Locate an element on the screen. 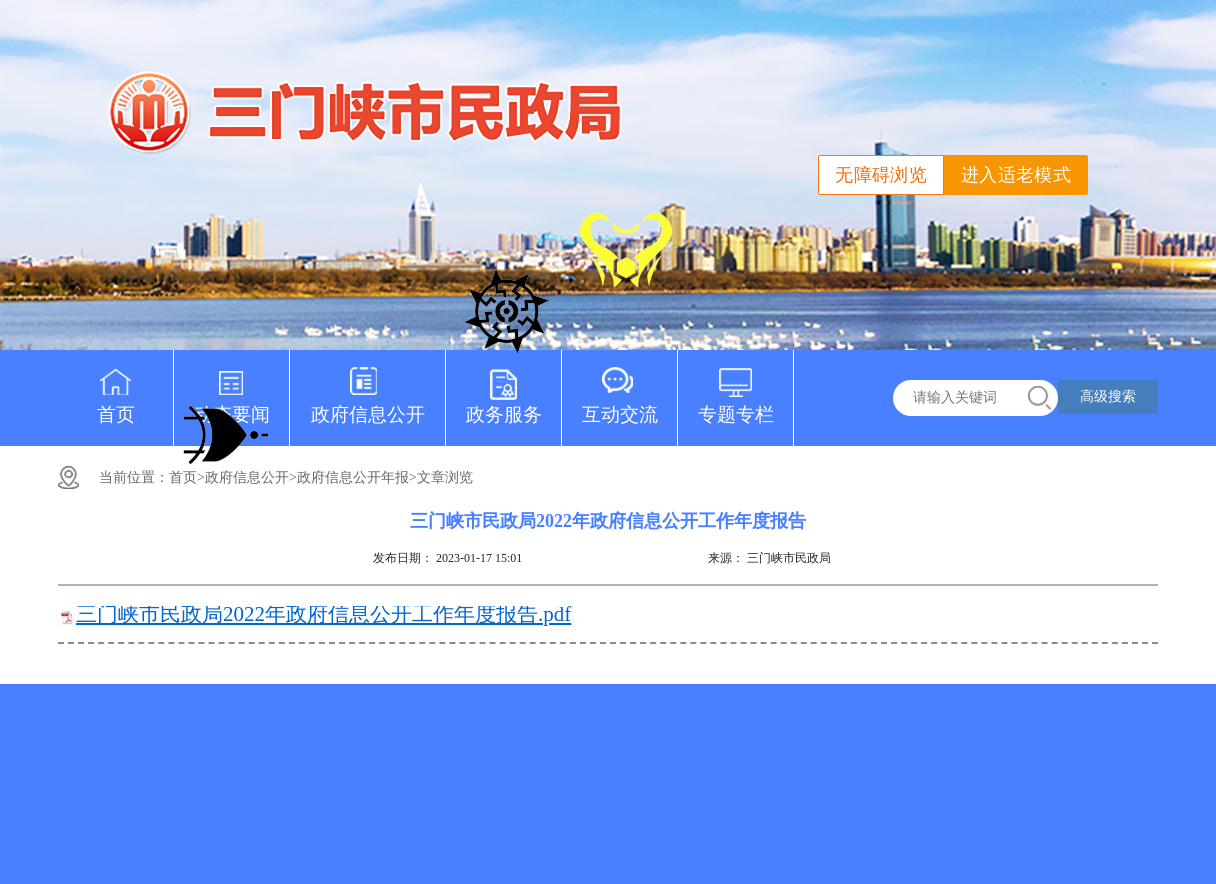 Image resolution: width=1216 pixels, height=884 pixels. a trap or hazard element in a game is located at coordinates (506, 310).